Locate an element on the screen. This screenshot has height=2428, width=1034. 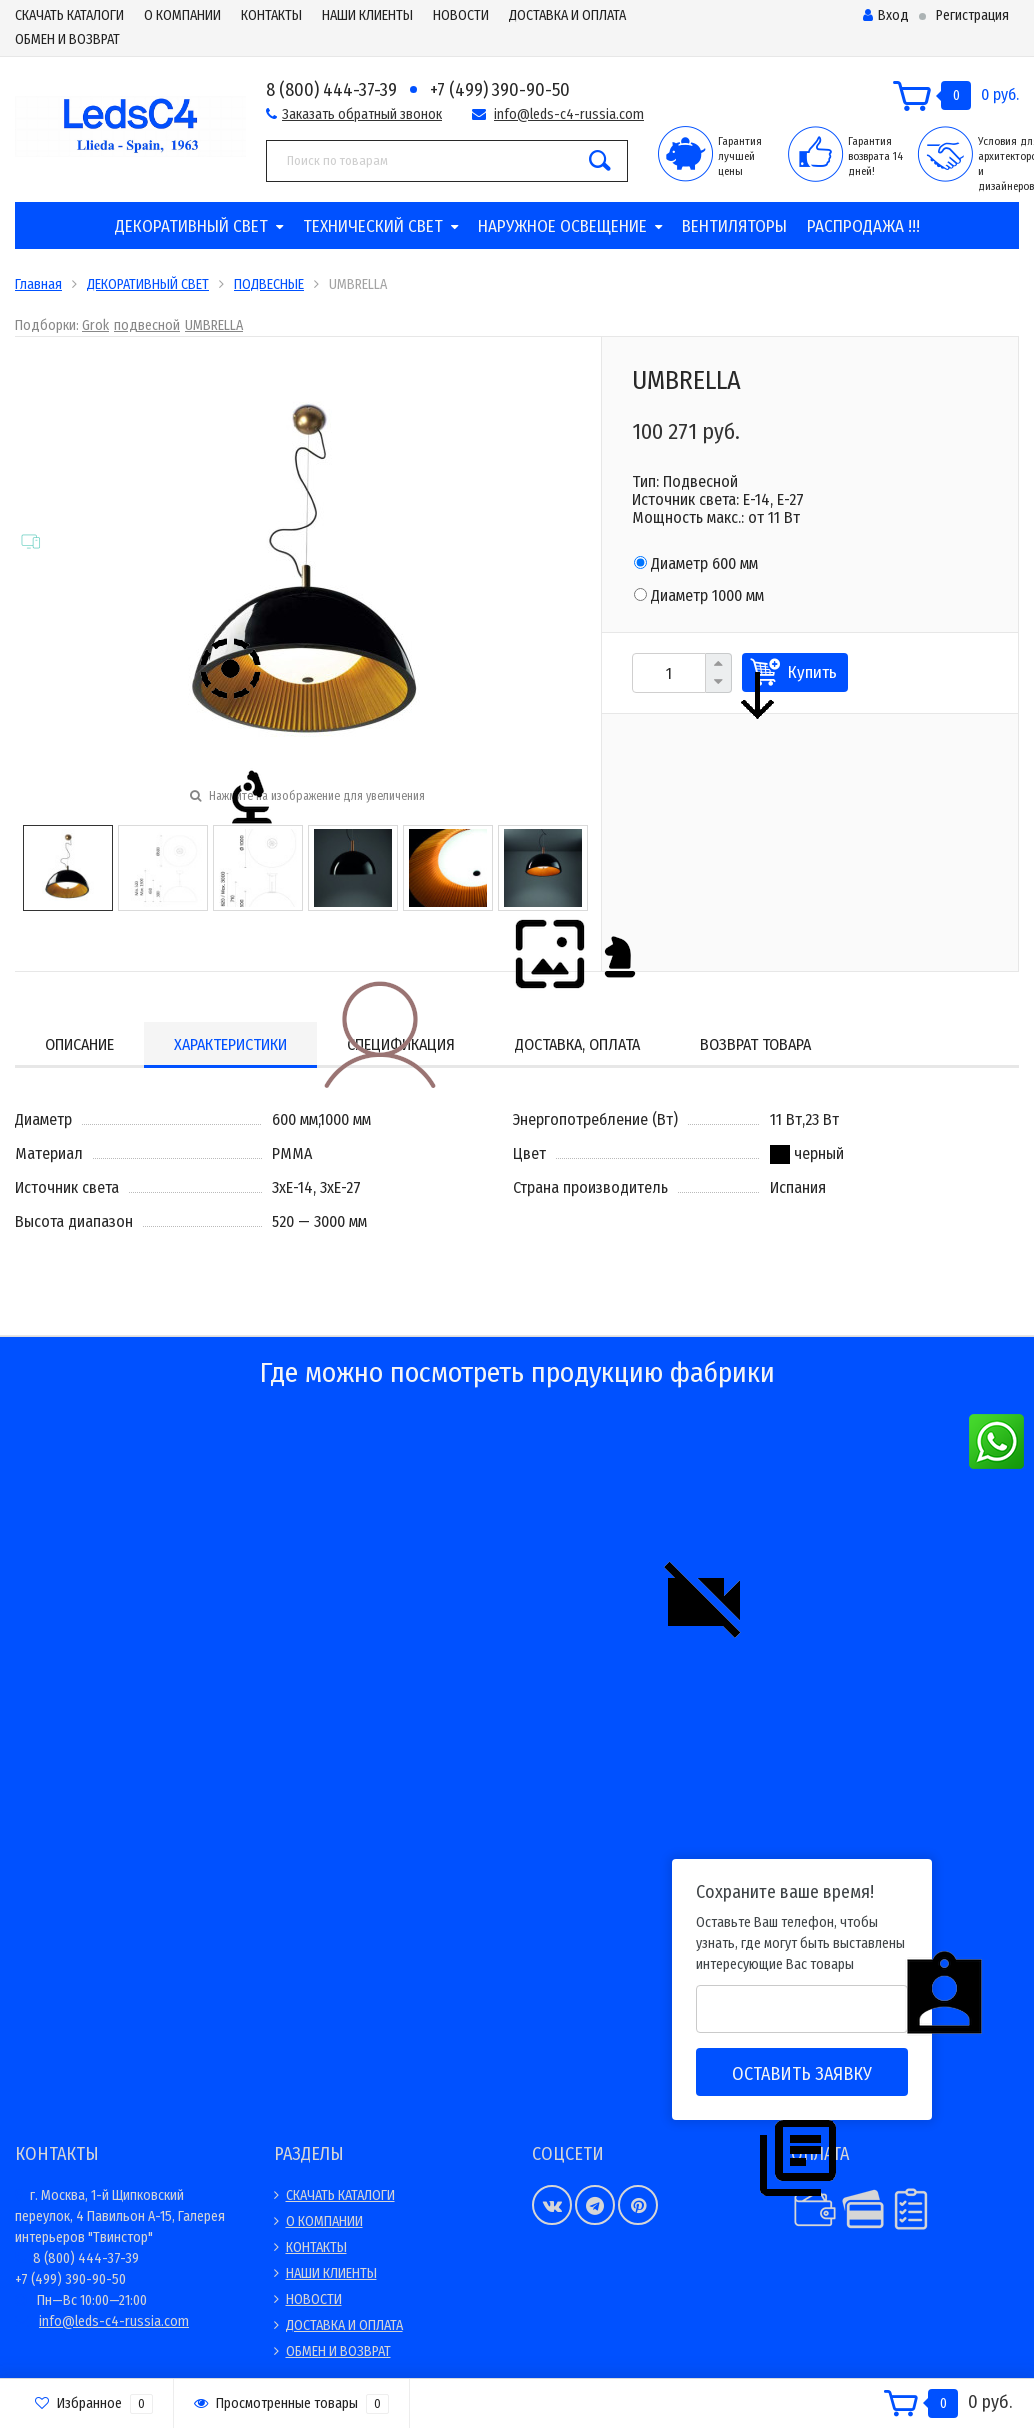
play chess or open a chess game is located at coordinates (620, 958).